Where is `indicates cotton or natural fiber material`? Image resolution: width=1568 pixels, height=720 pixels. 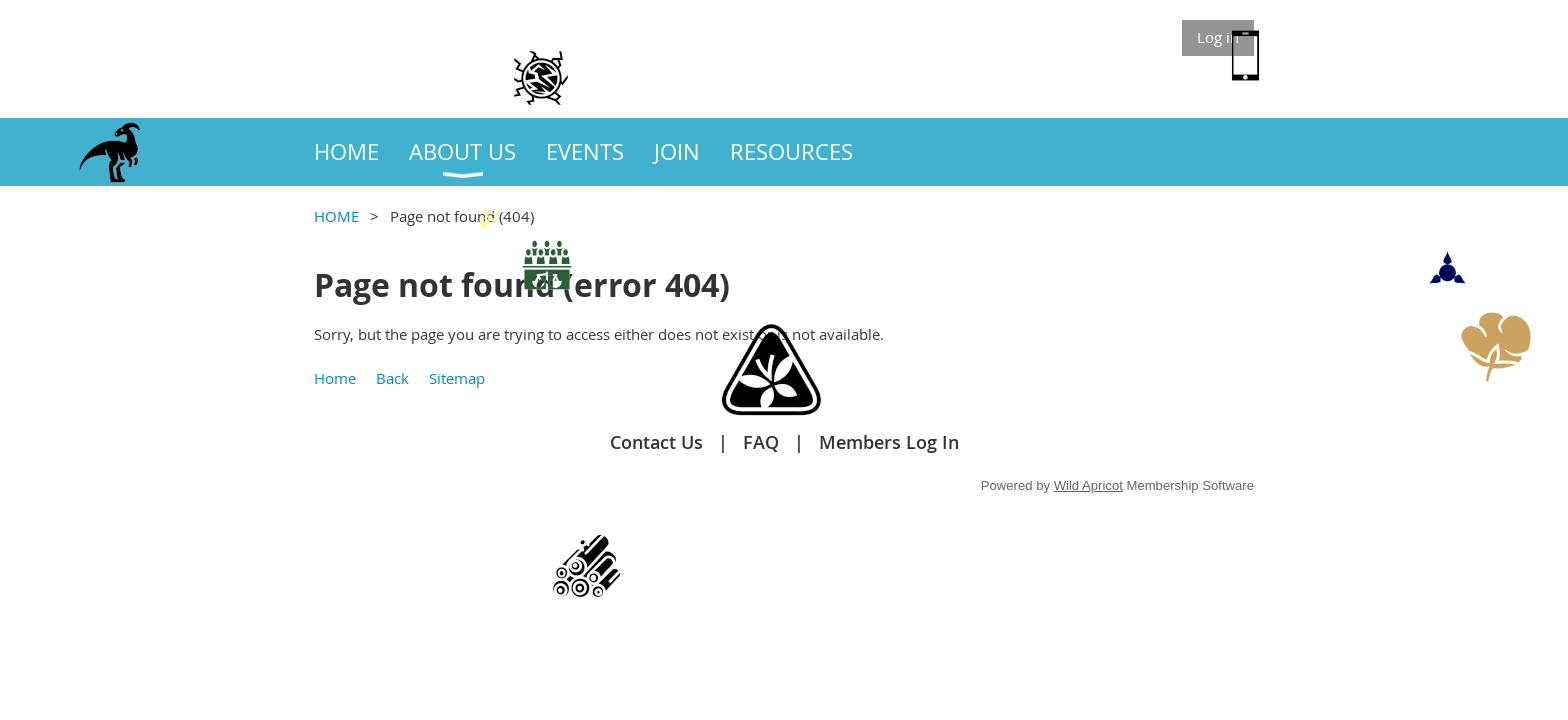
indicates cotton or natural fiber material is located at coordinates (1496, 347).